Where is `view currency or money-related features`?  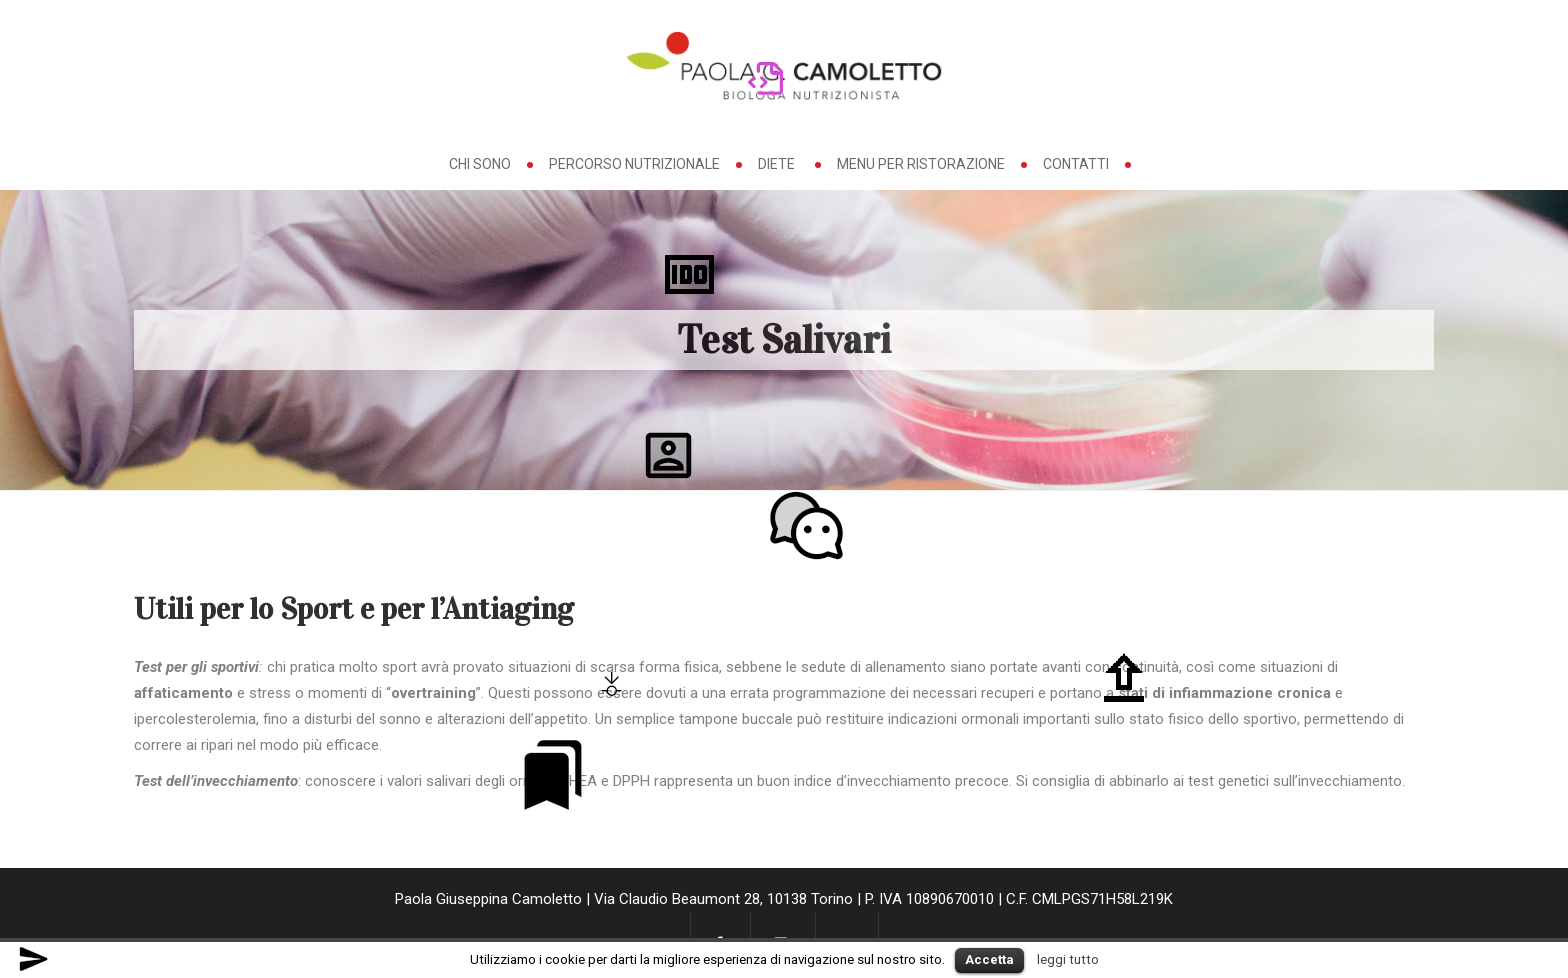 view currency or money-related features is located at coordinates (689, 274).